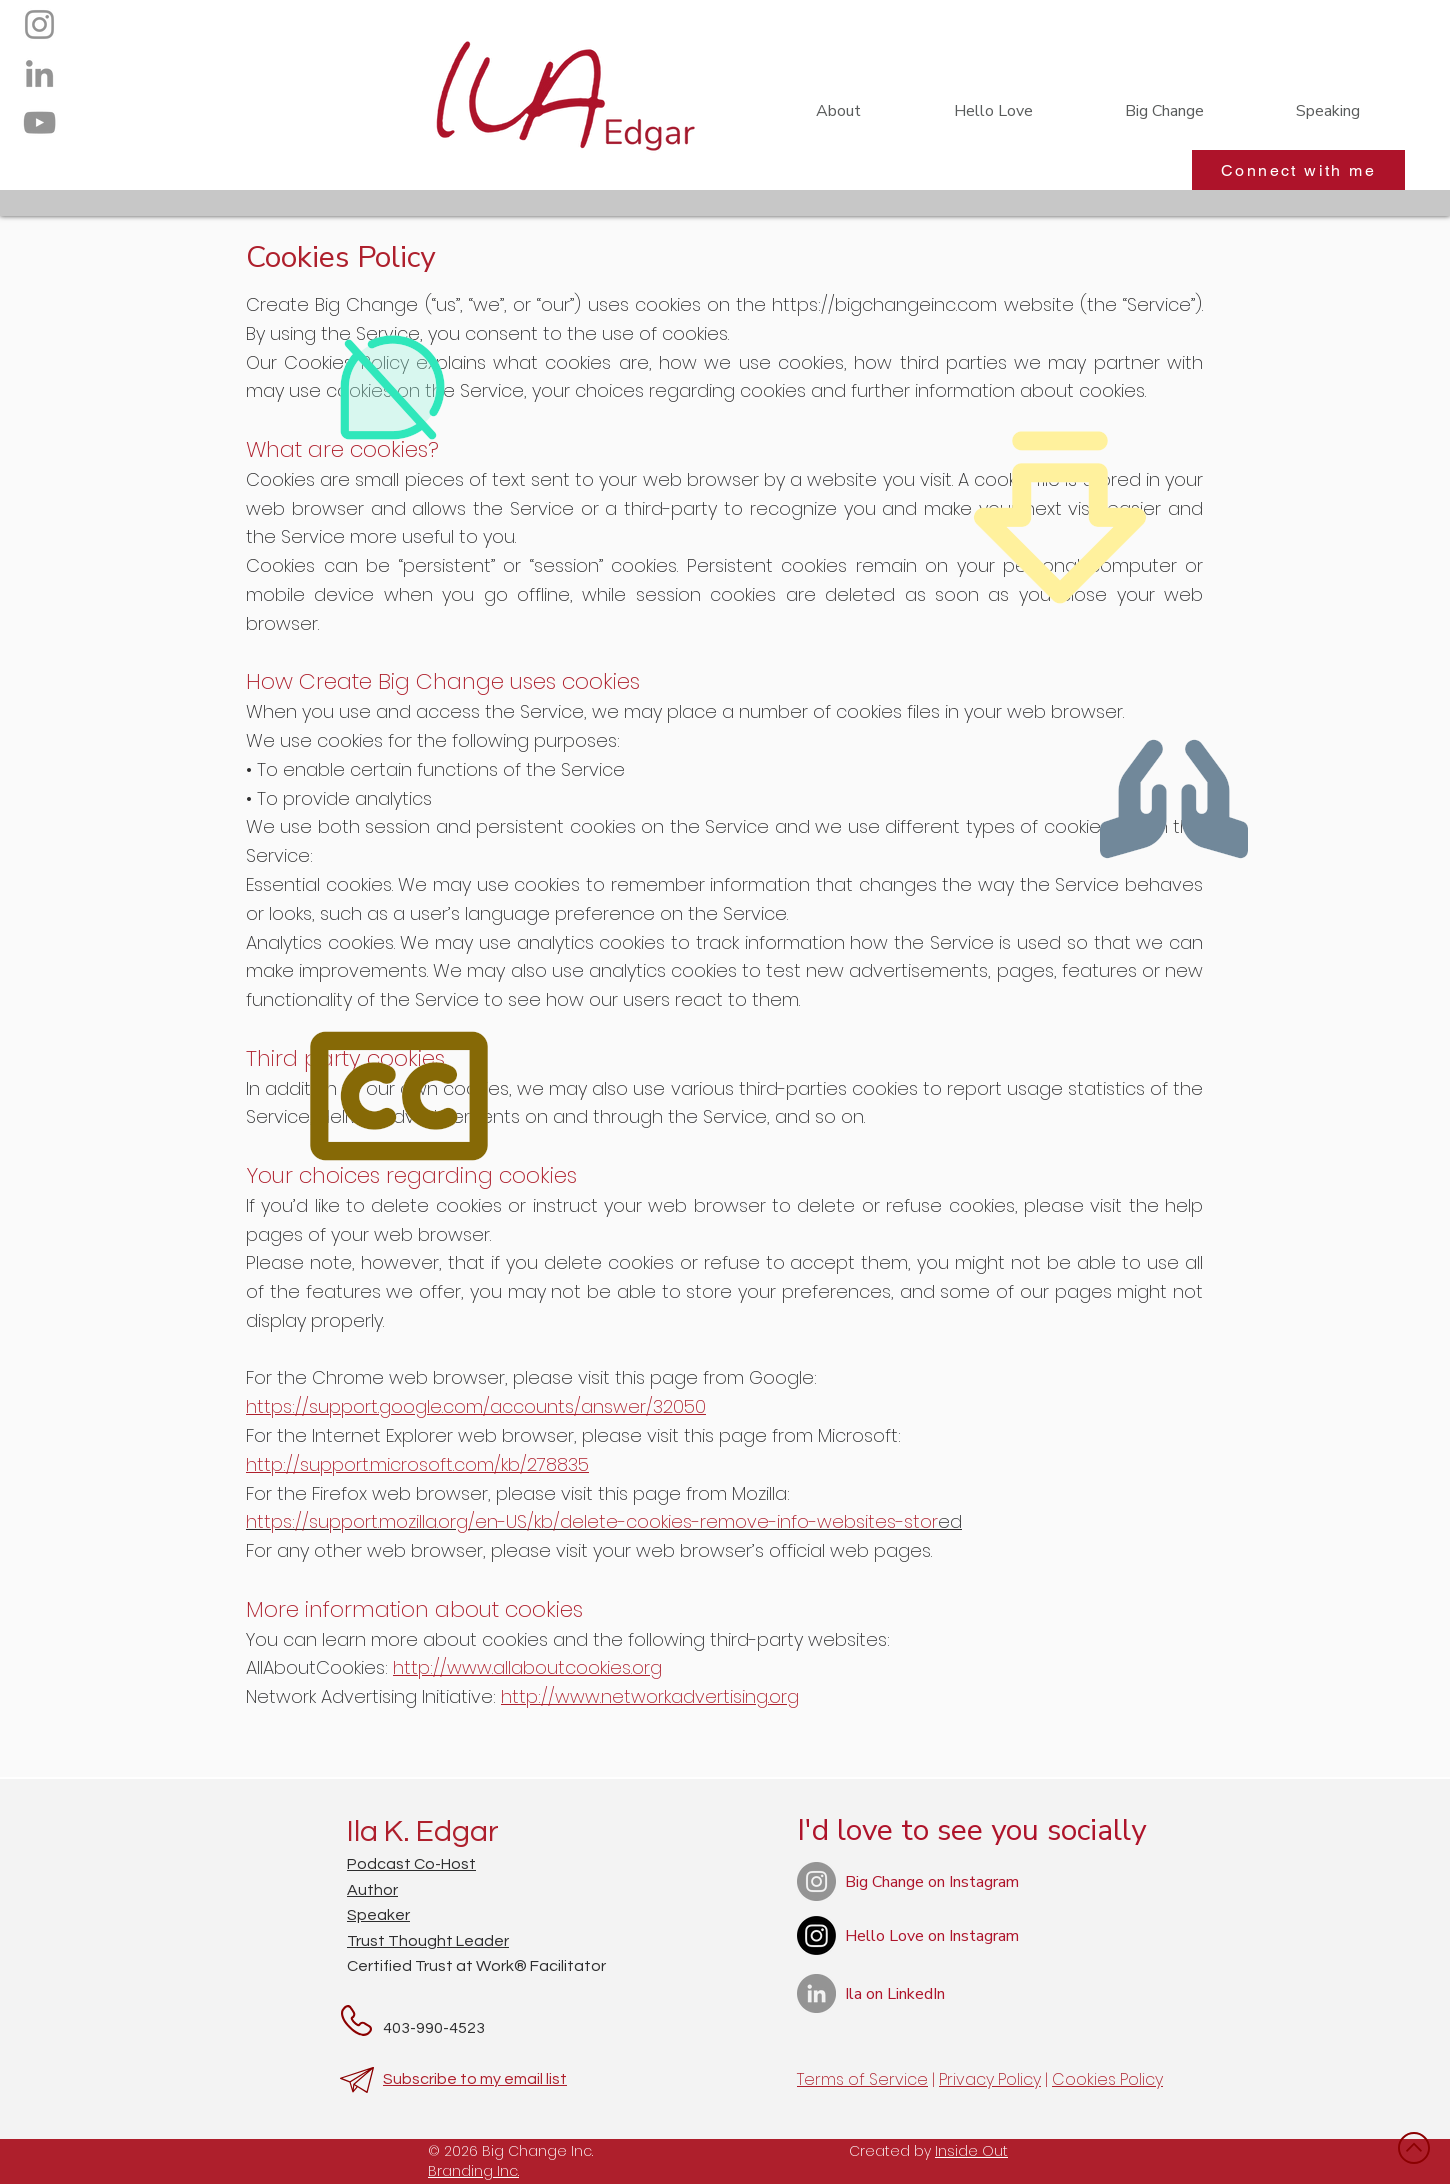 The image size is (1450, 2184). I want to click on enable closed captions for video content, so click(399, 1096).